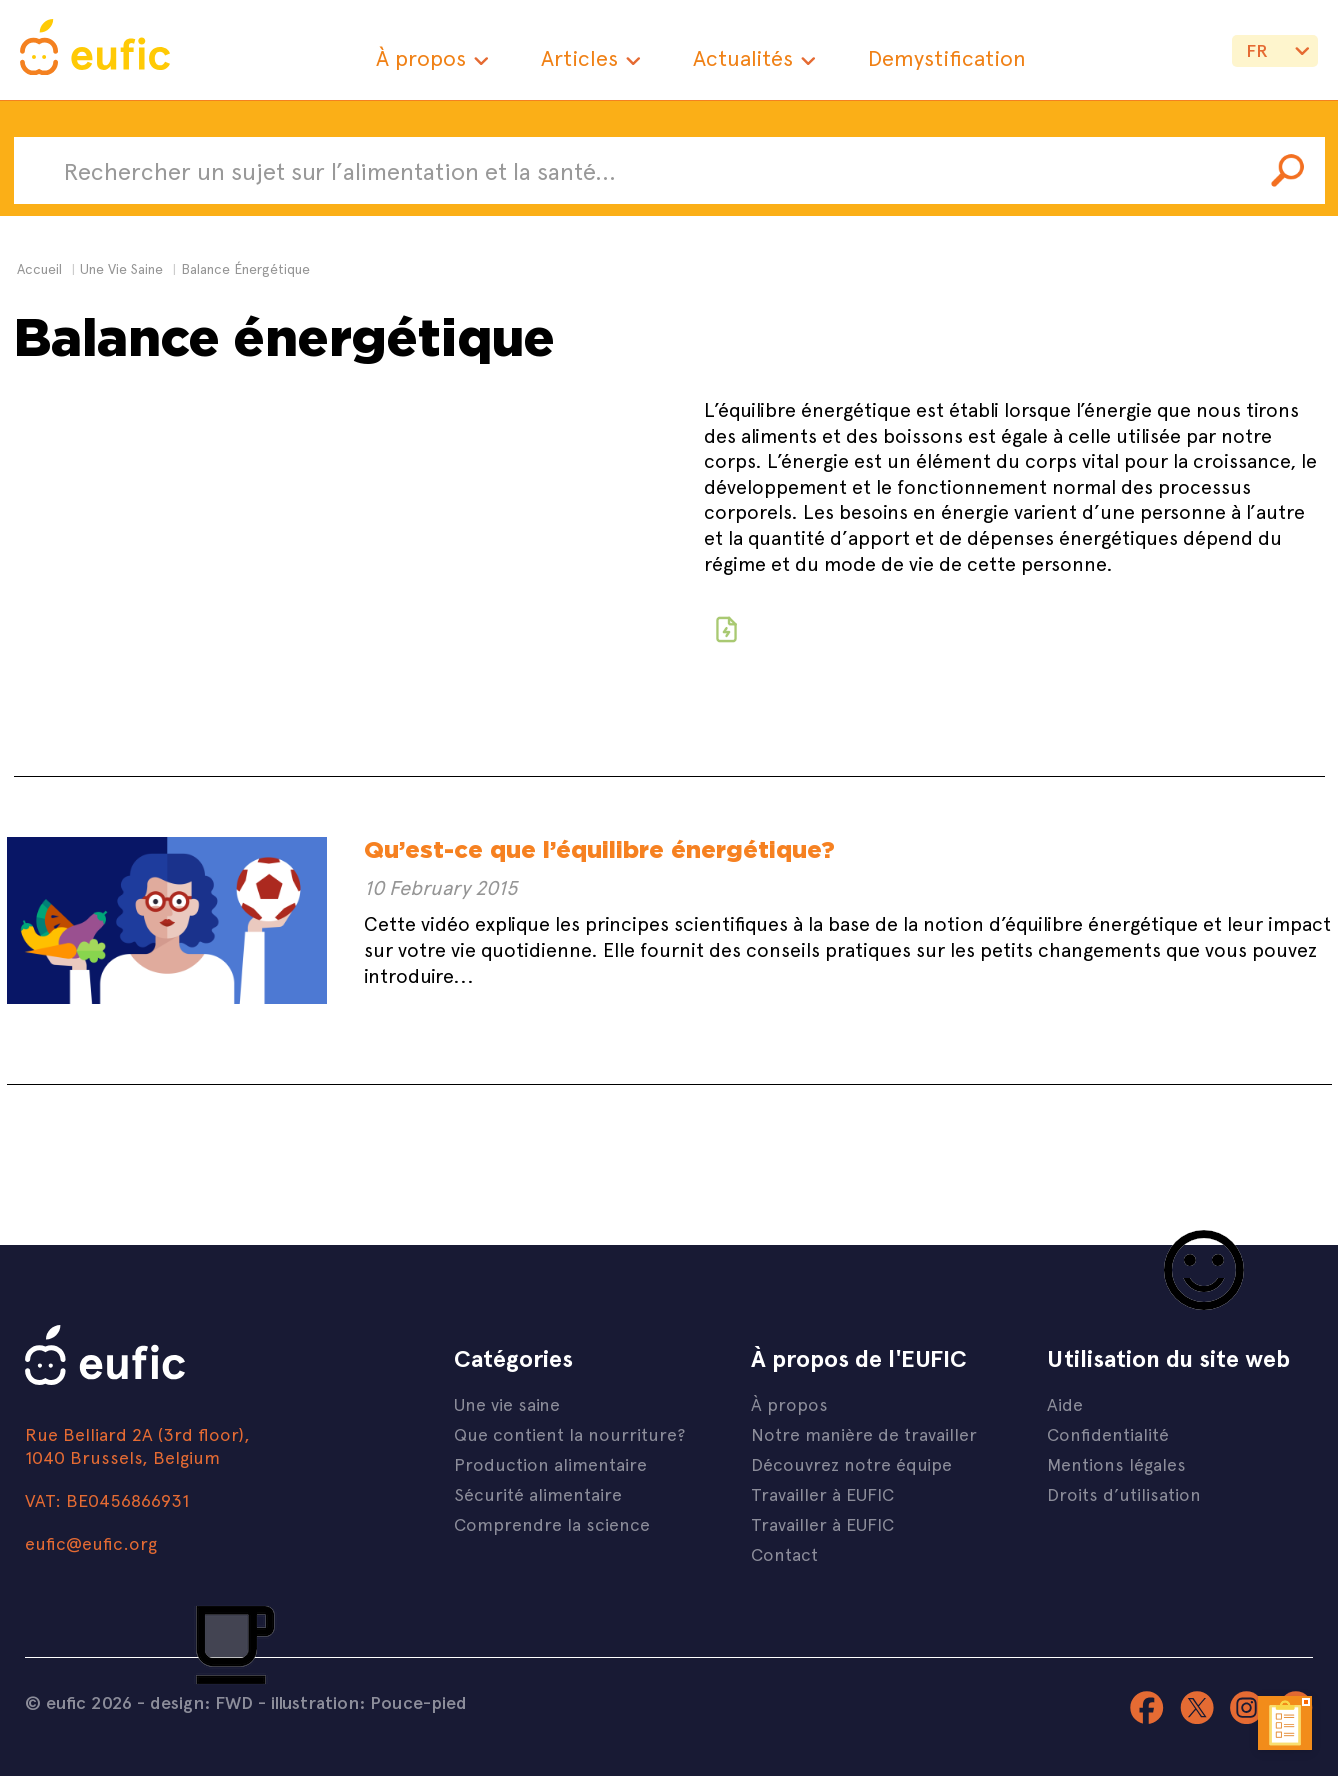  I want to click on access café or coffee shop locations, so click(231, 1645).